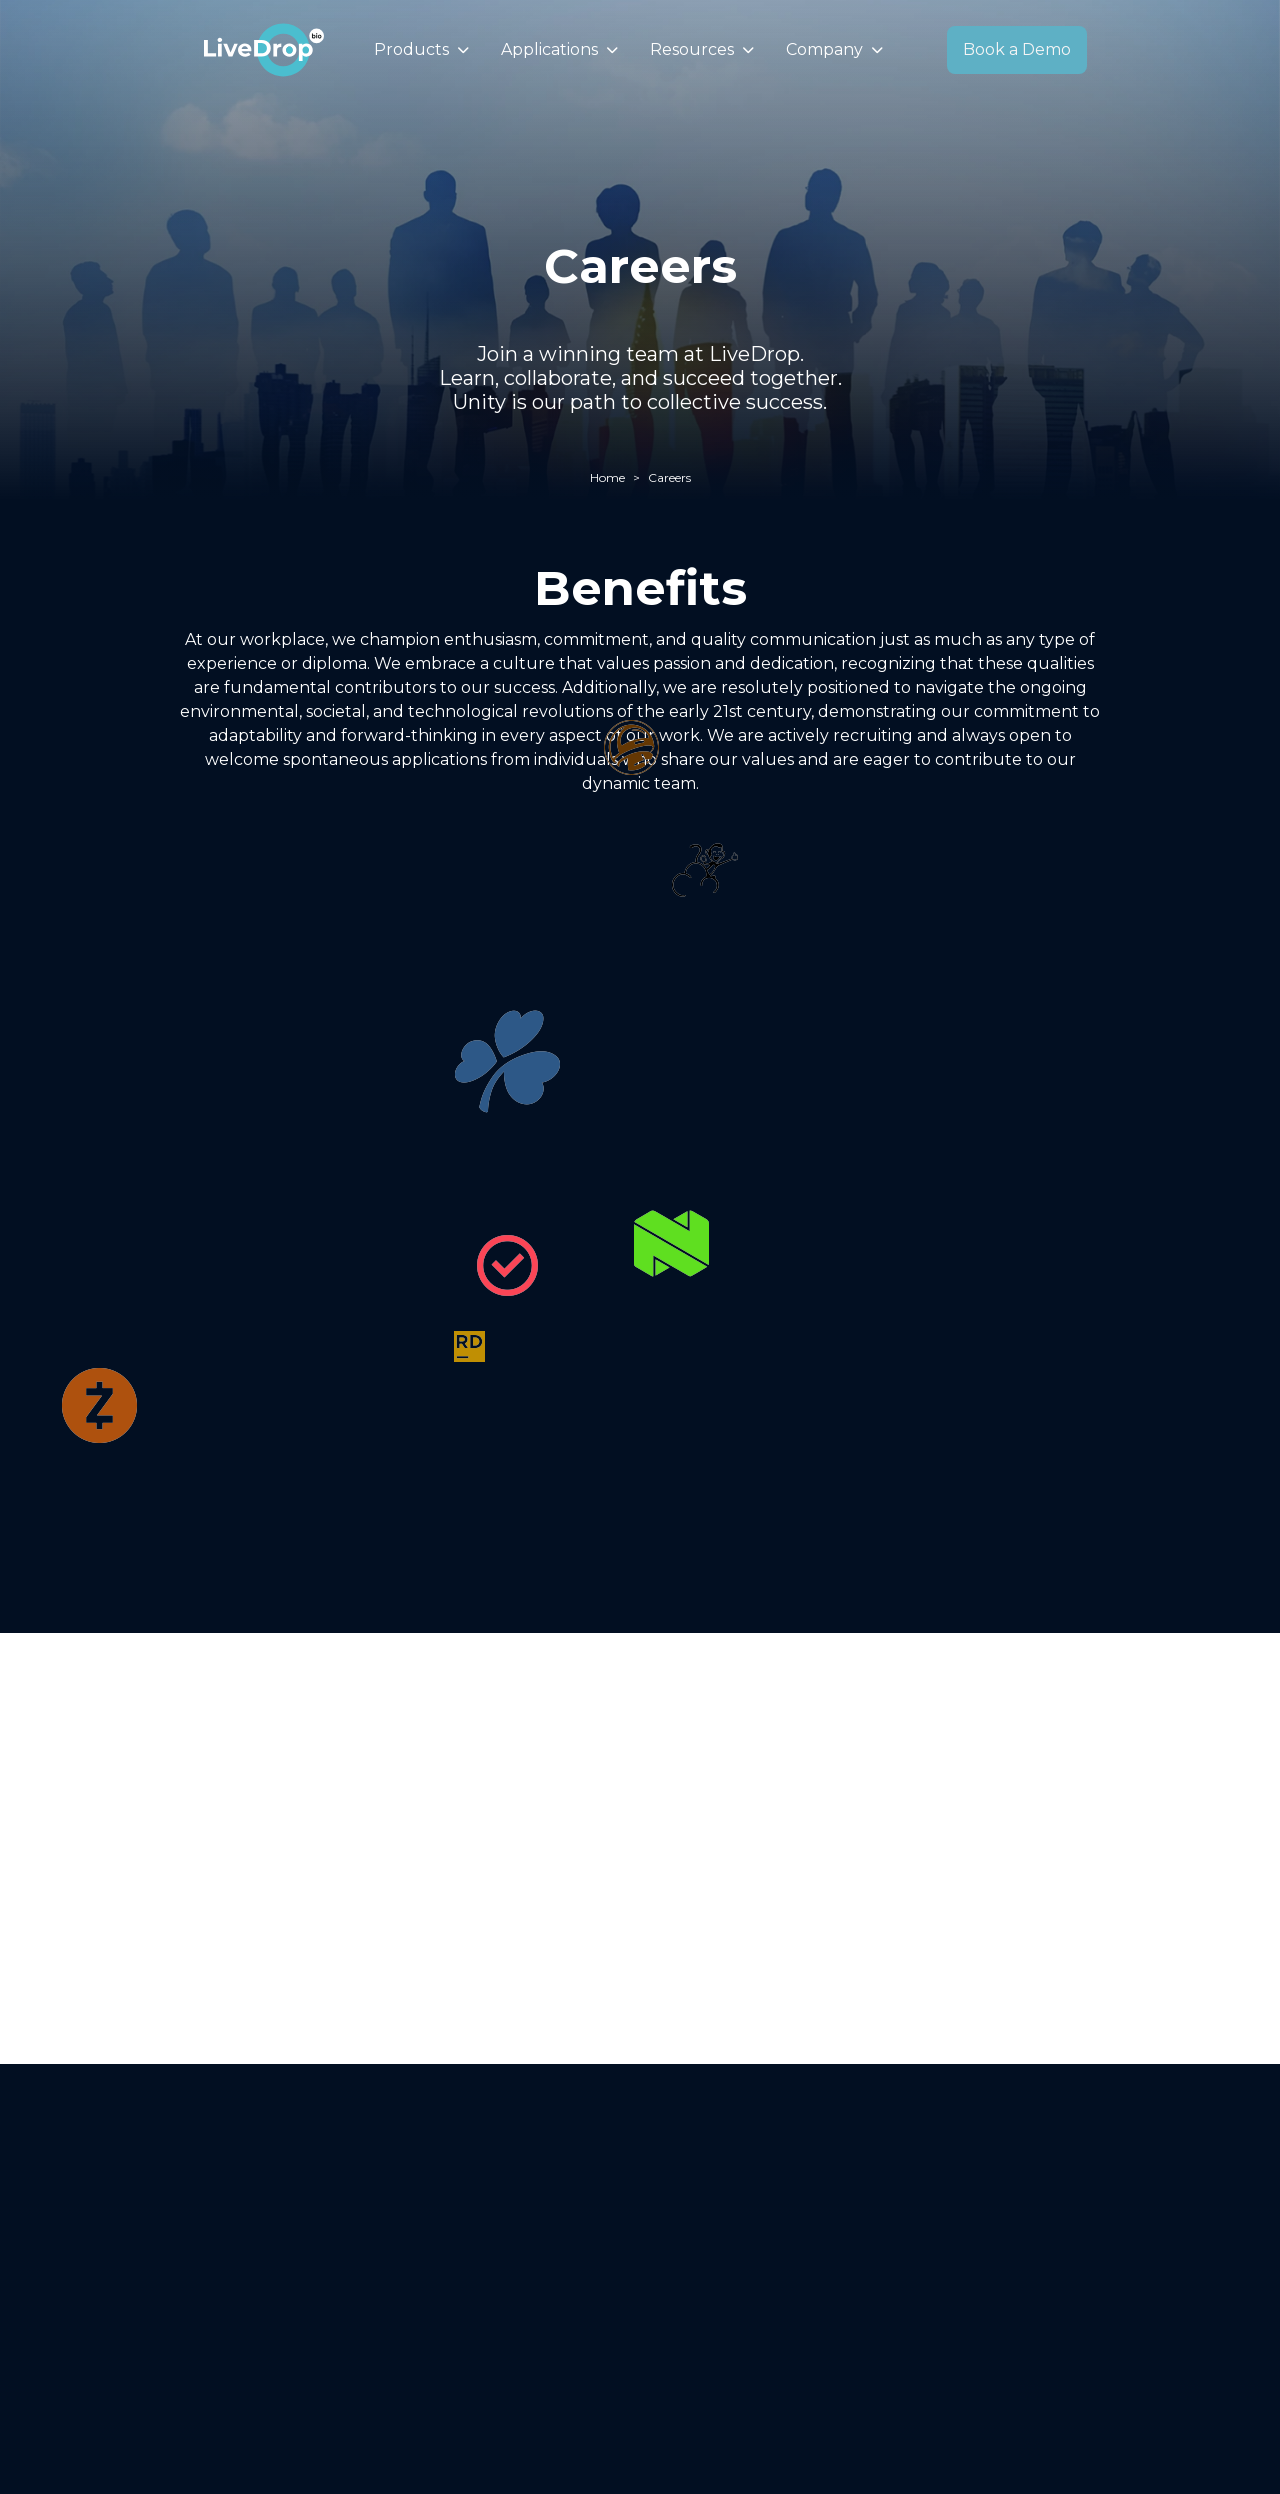 The width and height of the screenshot is (1280, 2494). Describe the element at coordinates (469, 1346) in the screenshot. I see `open JetBrains Rider IDE` at that location.